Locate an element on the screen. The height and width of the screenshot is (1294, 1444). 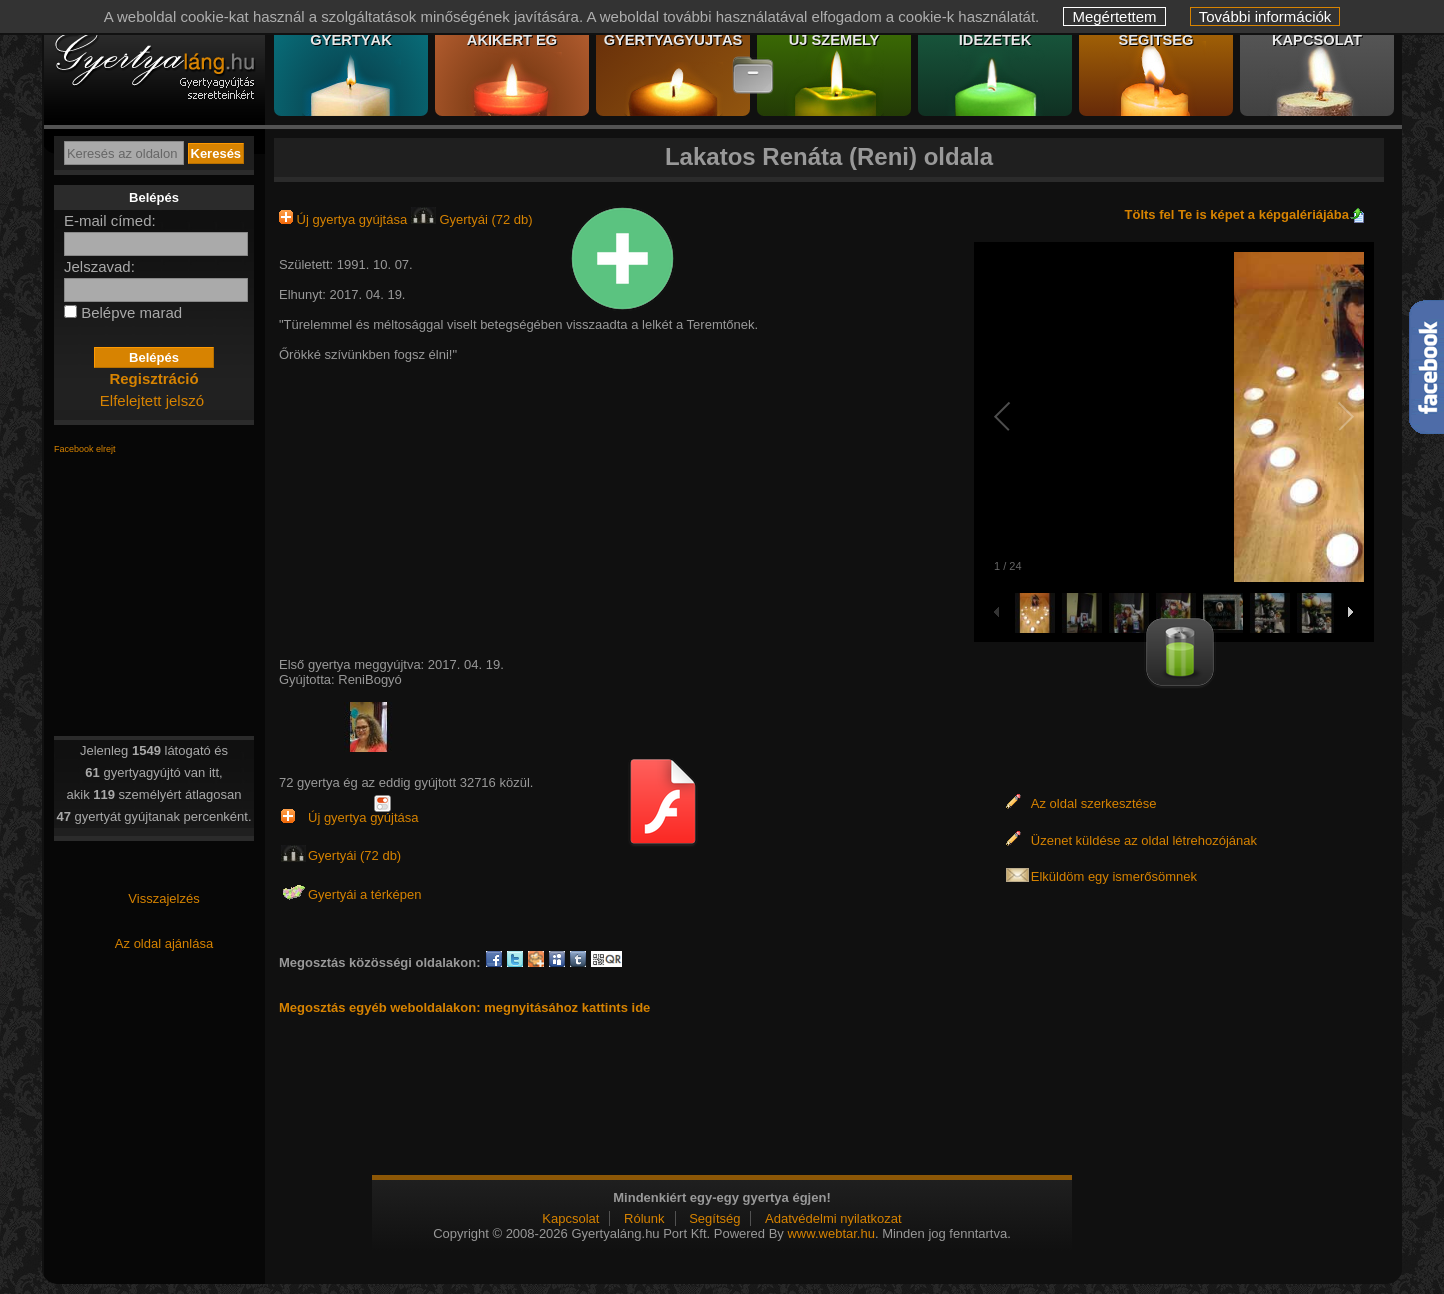
flash video file type indicator is located at coordinates (663, 803).